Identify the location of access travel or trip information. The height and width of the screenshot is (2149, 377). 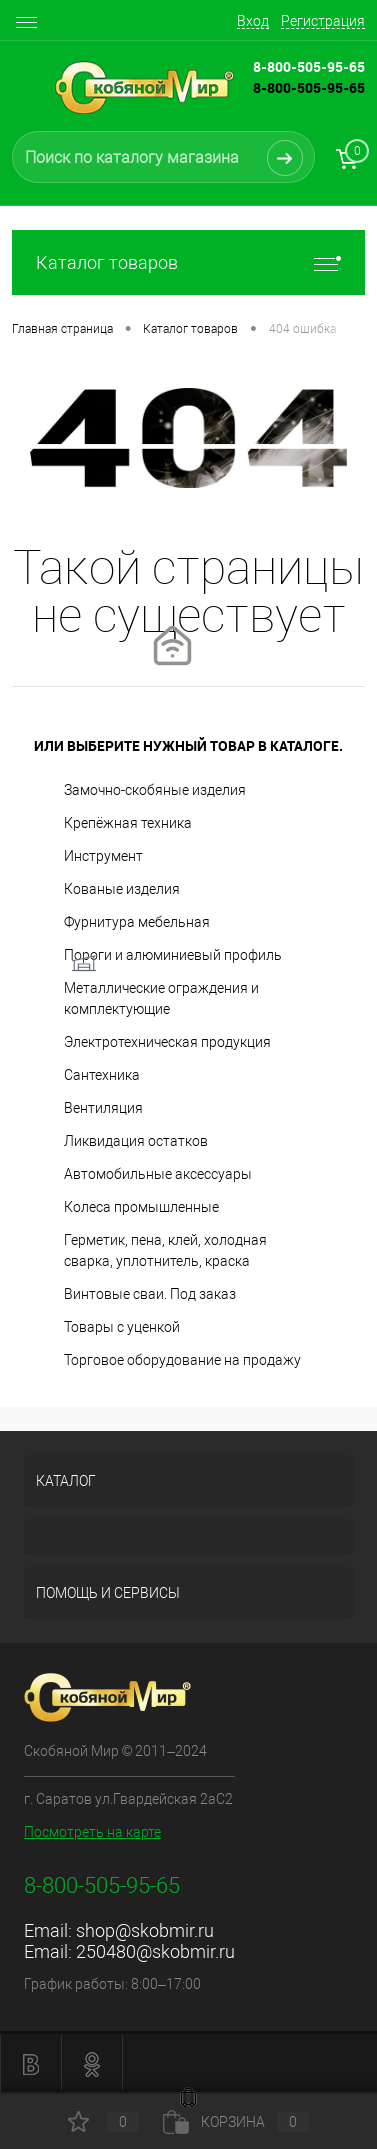
(188, 2097).